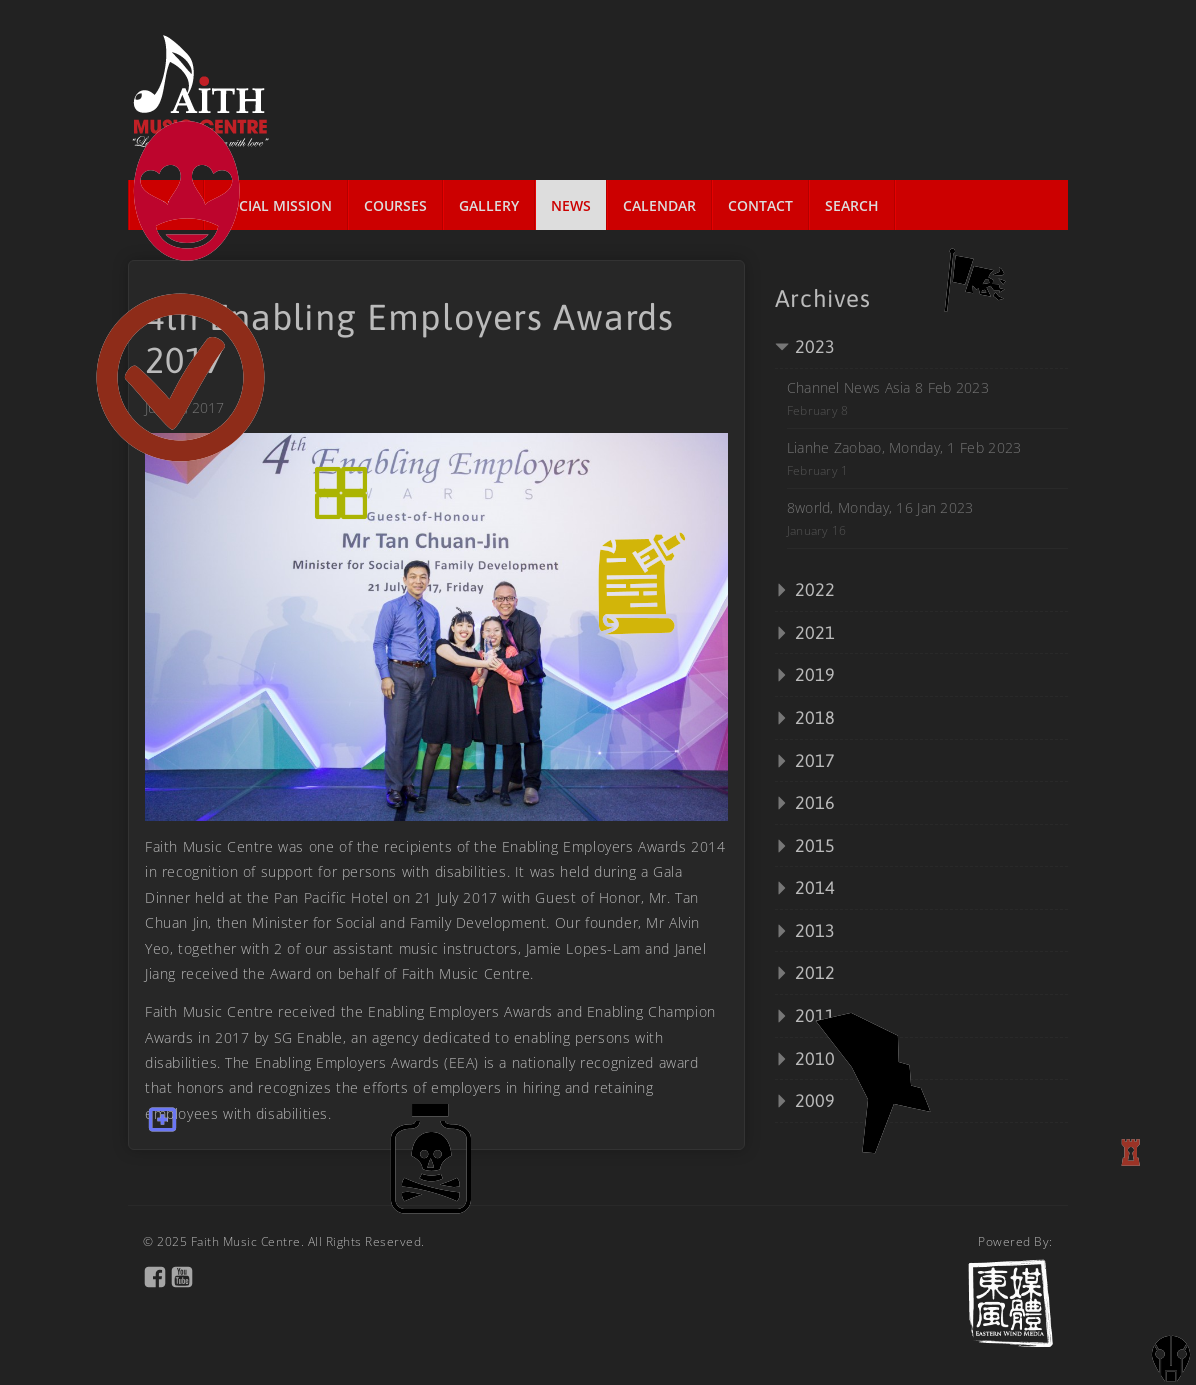 Image resolution: width=1196 pixels, height=1385 pixels. Describe the element at coordinates (162, 1119) in the screenshot. I see `access health or medical supplies` at that location.